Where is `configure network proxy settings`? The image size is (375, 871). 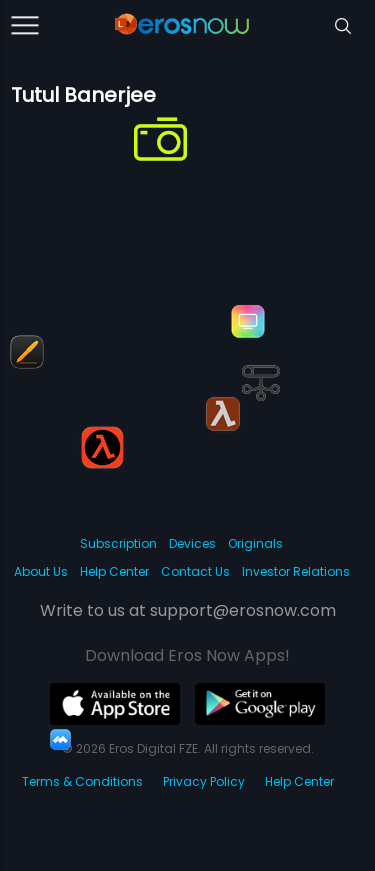
configure network proxy settings is located at coordinates (261, 382).